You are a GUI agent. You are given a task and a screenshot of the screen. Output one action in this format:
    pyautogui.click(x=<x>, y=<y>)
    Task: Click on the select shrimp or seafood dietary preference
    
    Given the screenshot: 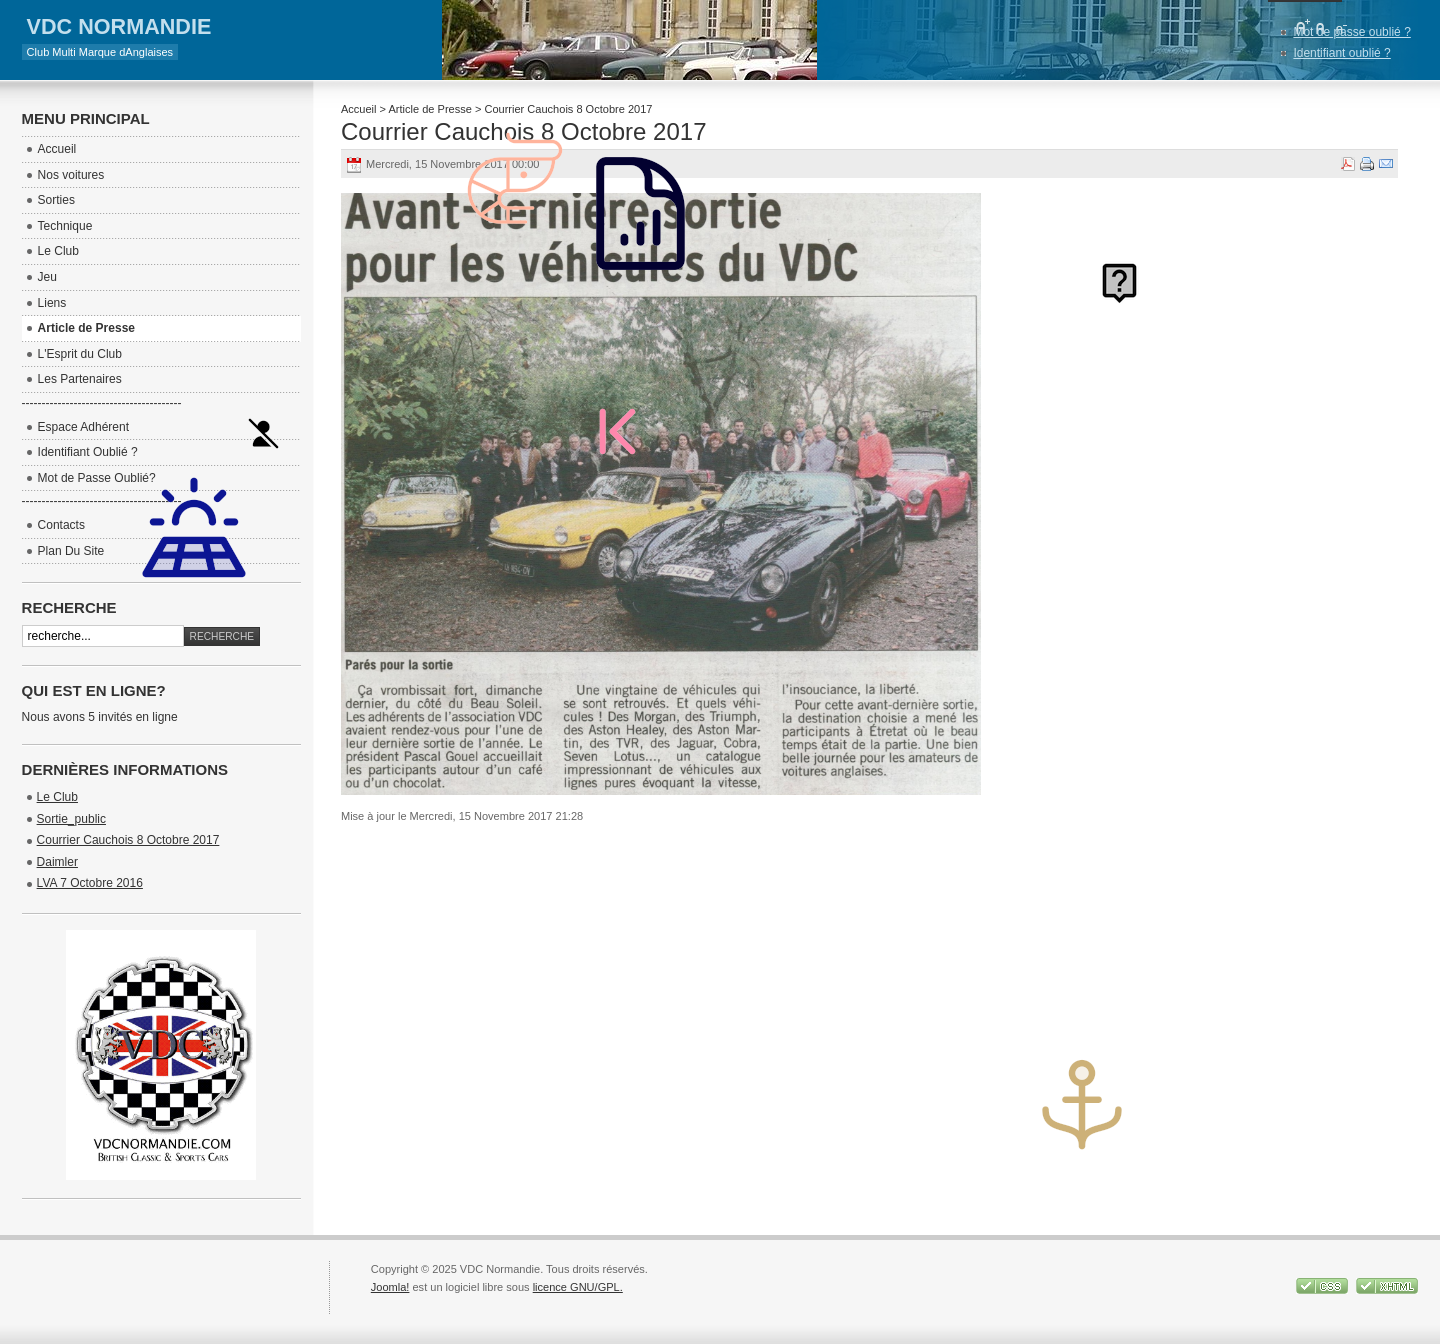 What is the action you would take?
    pyautogui.click(x=515, y=180)
    